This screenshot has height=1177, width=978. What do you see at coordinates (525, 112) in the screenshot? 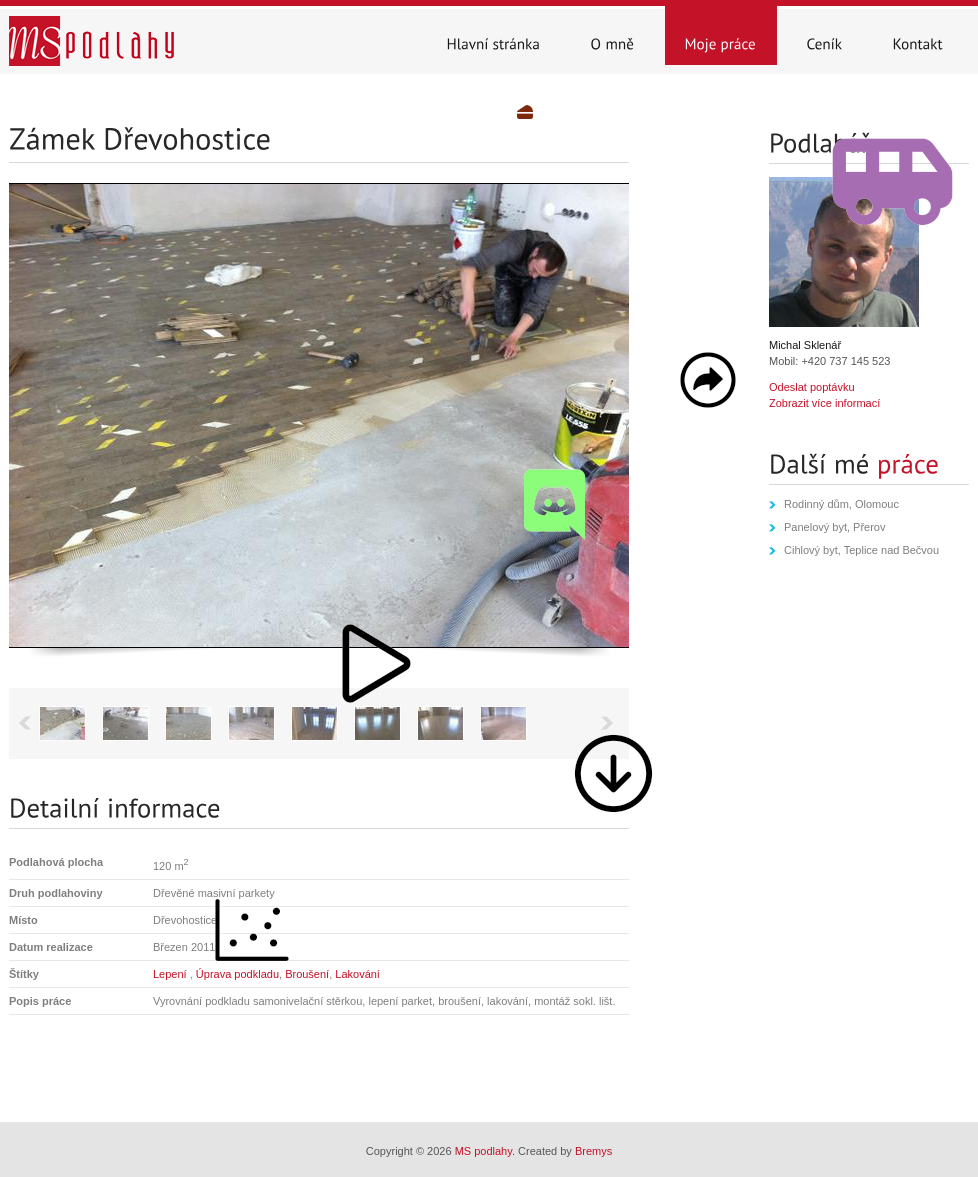
I see `indicates dairy or cheese category in a food app` at bounding box center [525, 112].